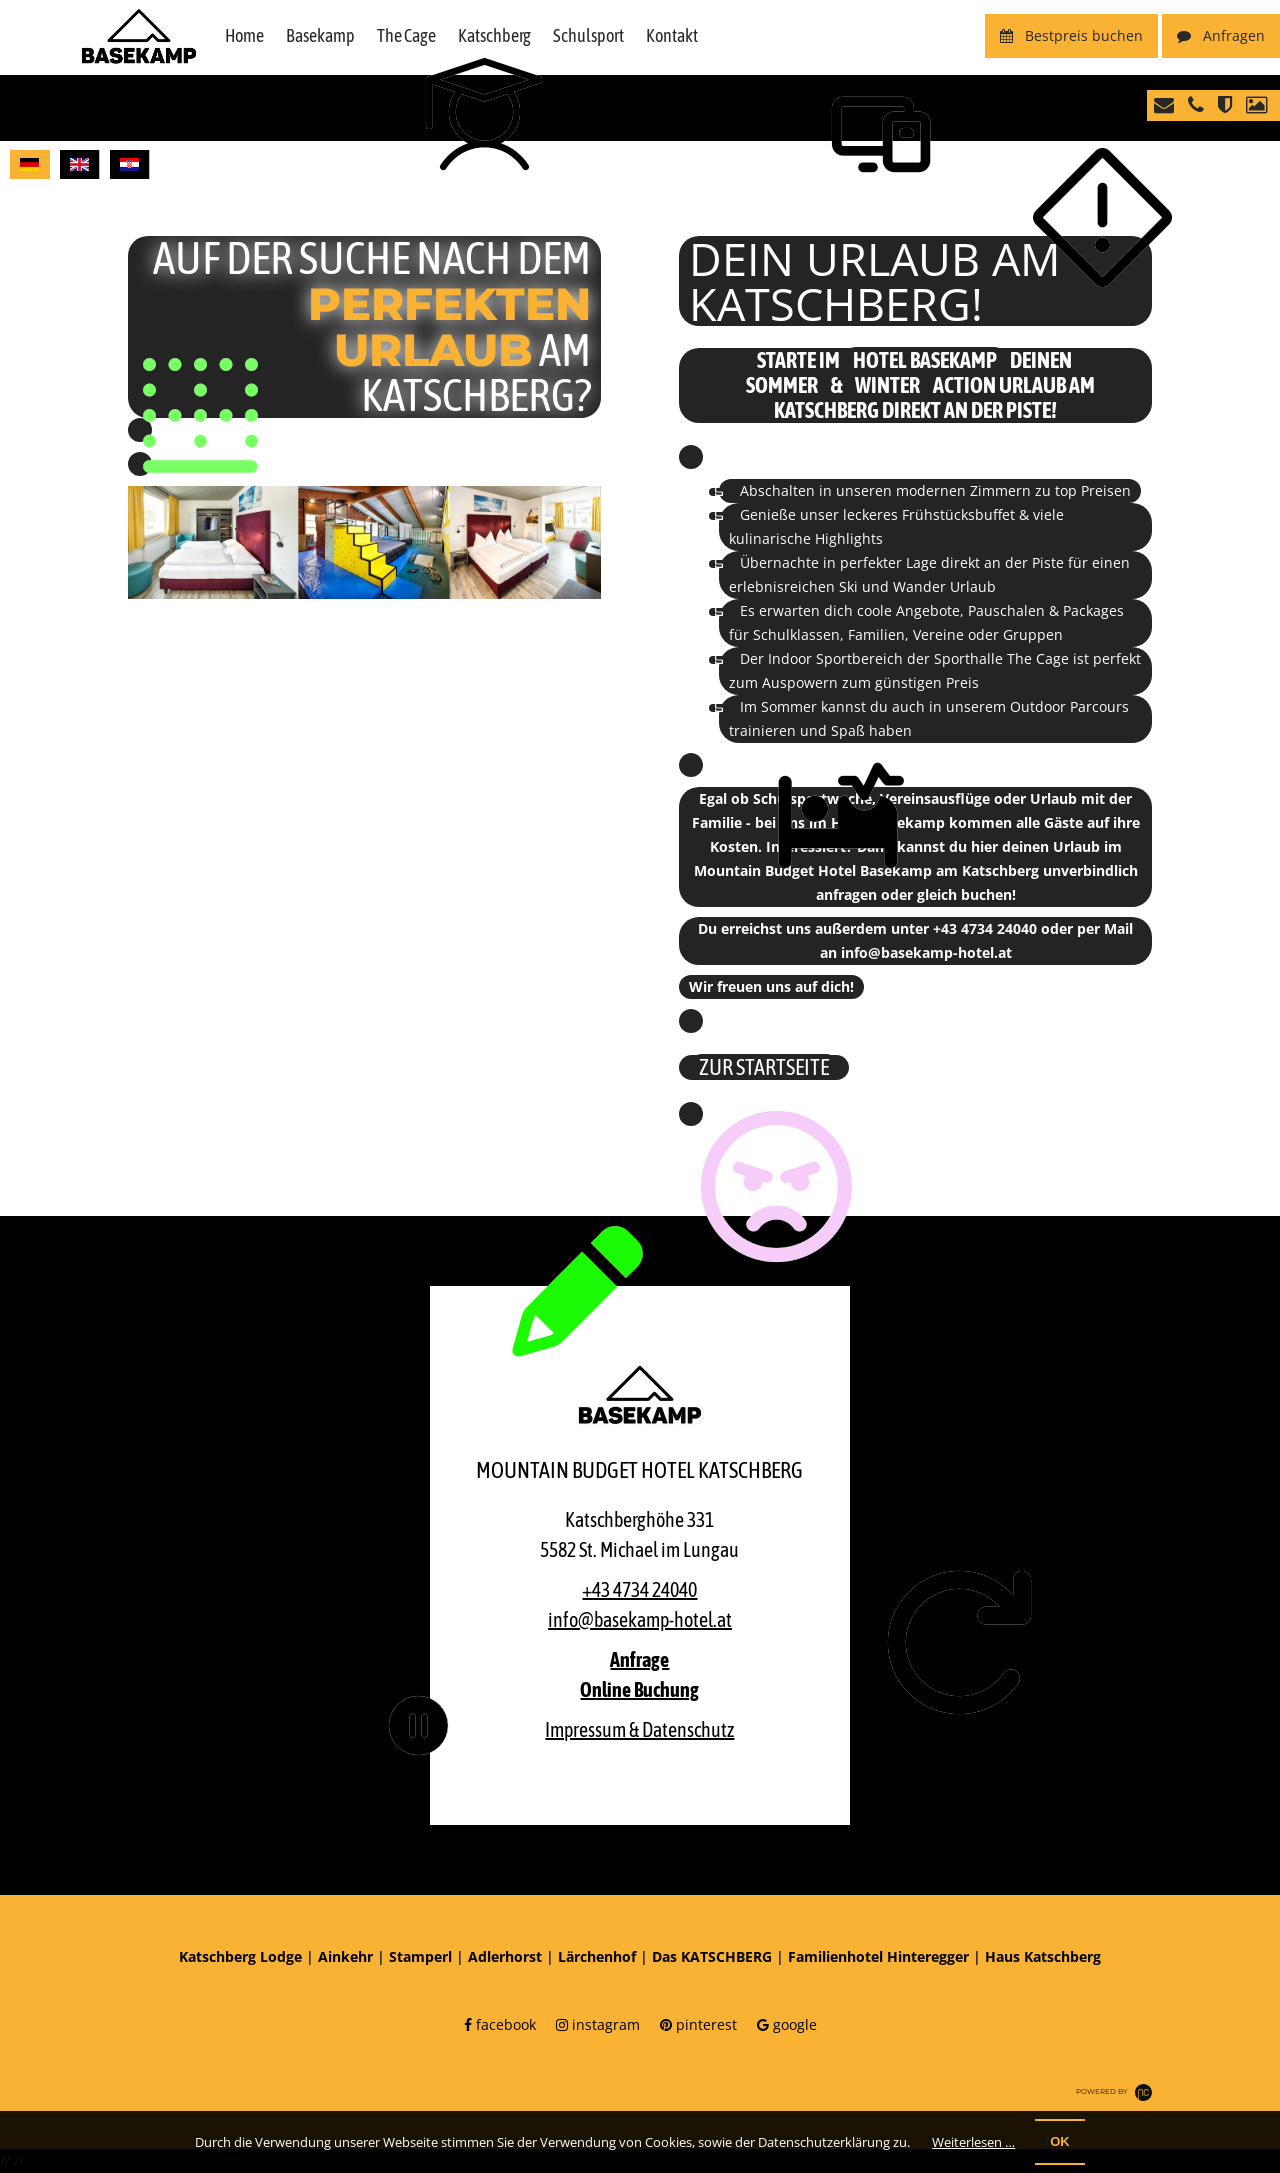 This screenshot has height=2173, width=1280. What do you see at coordinates (838, 822) in the screenshot?
I see `view patient monitoring or hospital bed status` at bounding box center [838, 822].